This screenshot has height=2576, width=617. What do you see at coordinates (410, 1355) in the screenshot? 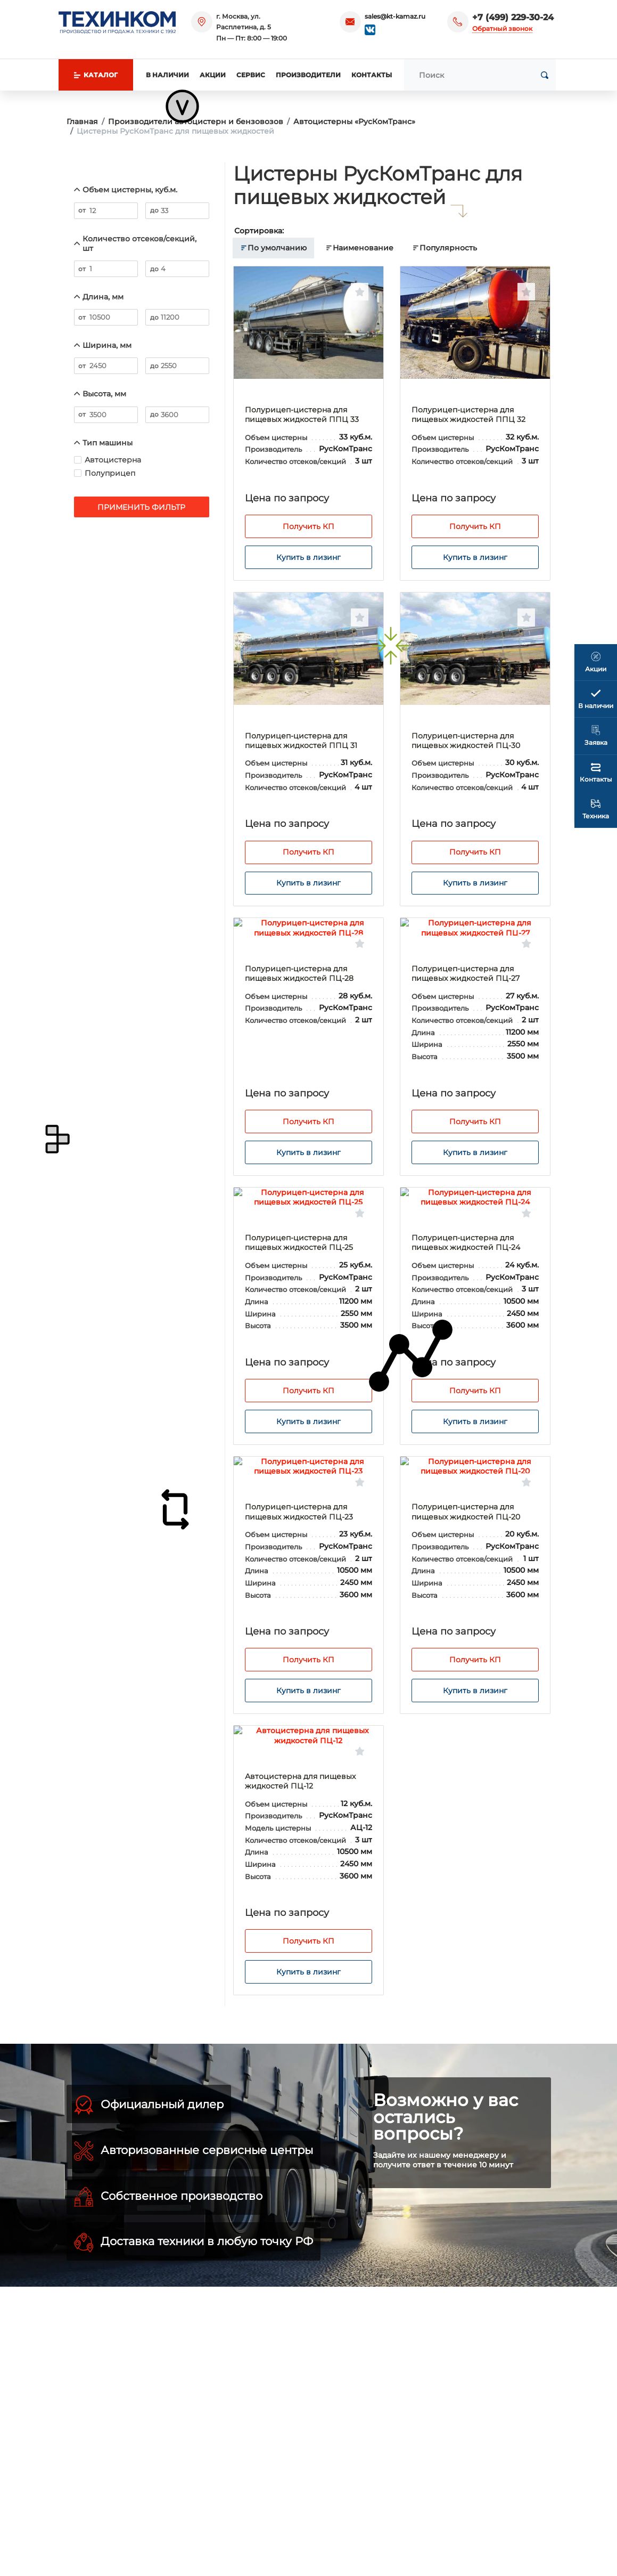
I see `view connected data points or analytics` at bounding box center [410, 1355].